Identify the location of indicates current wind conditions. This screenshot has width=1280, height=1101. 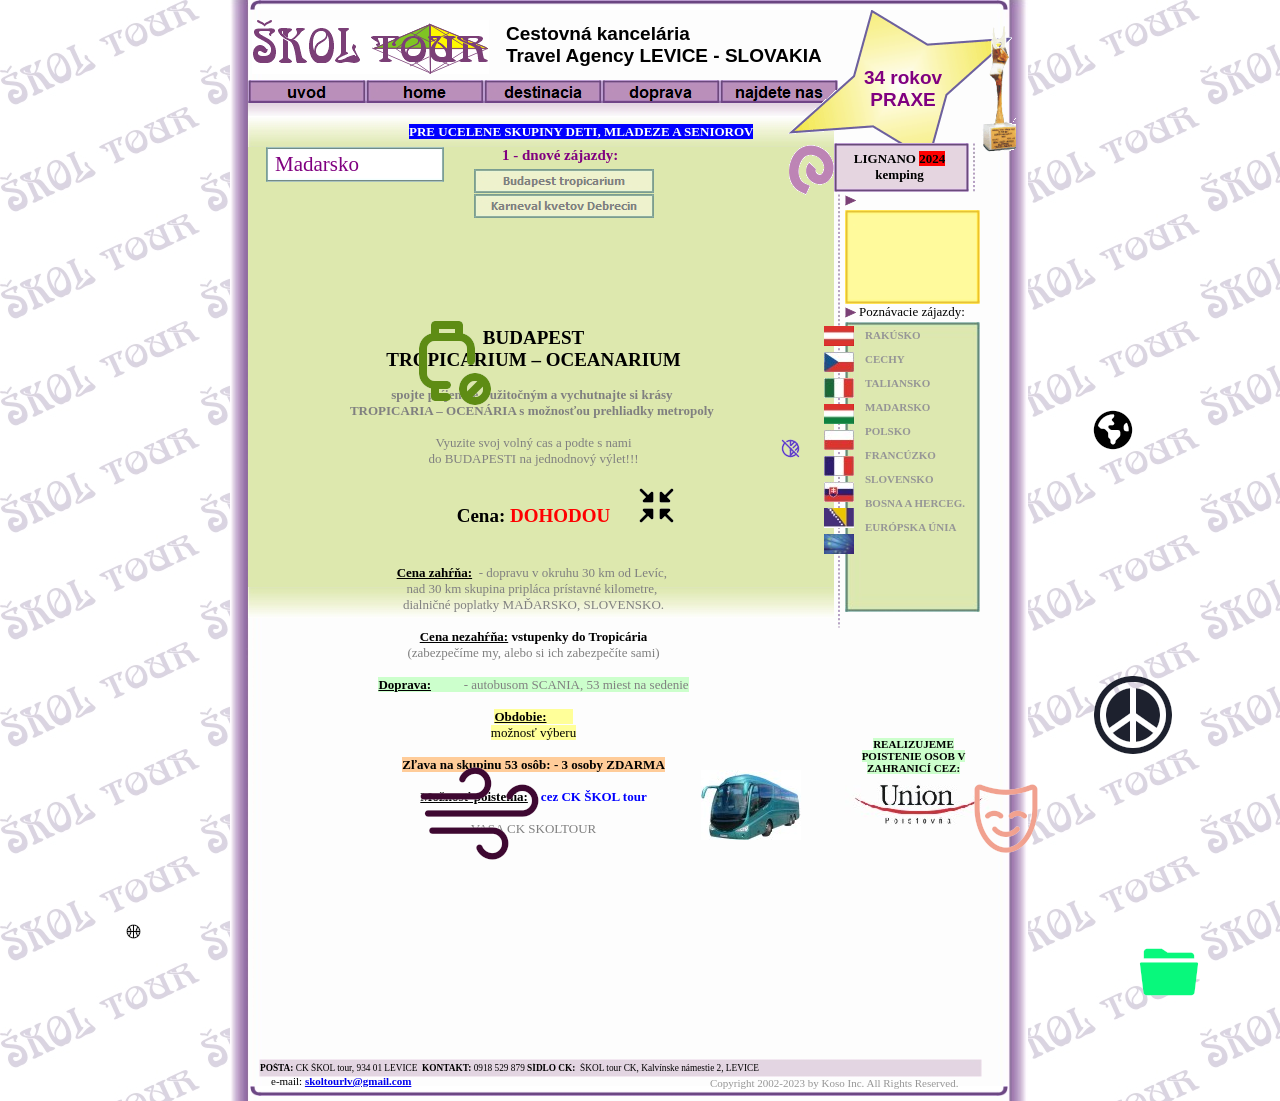
(479, 813).